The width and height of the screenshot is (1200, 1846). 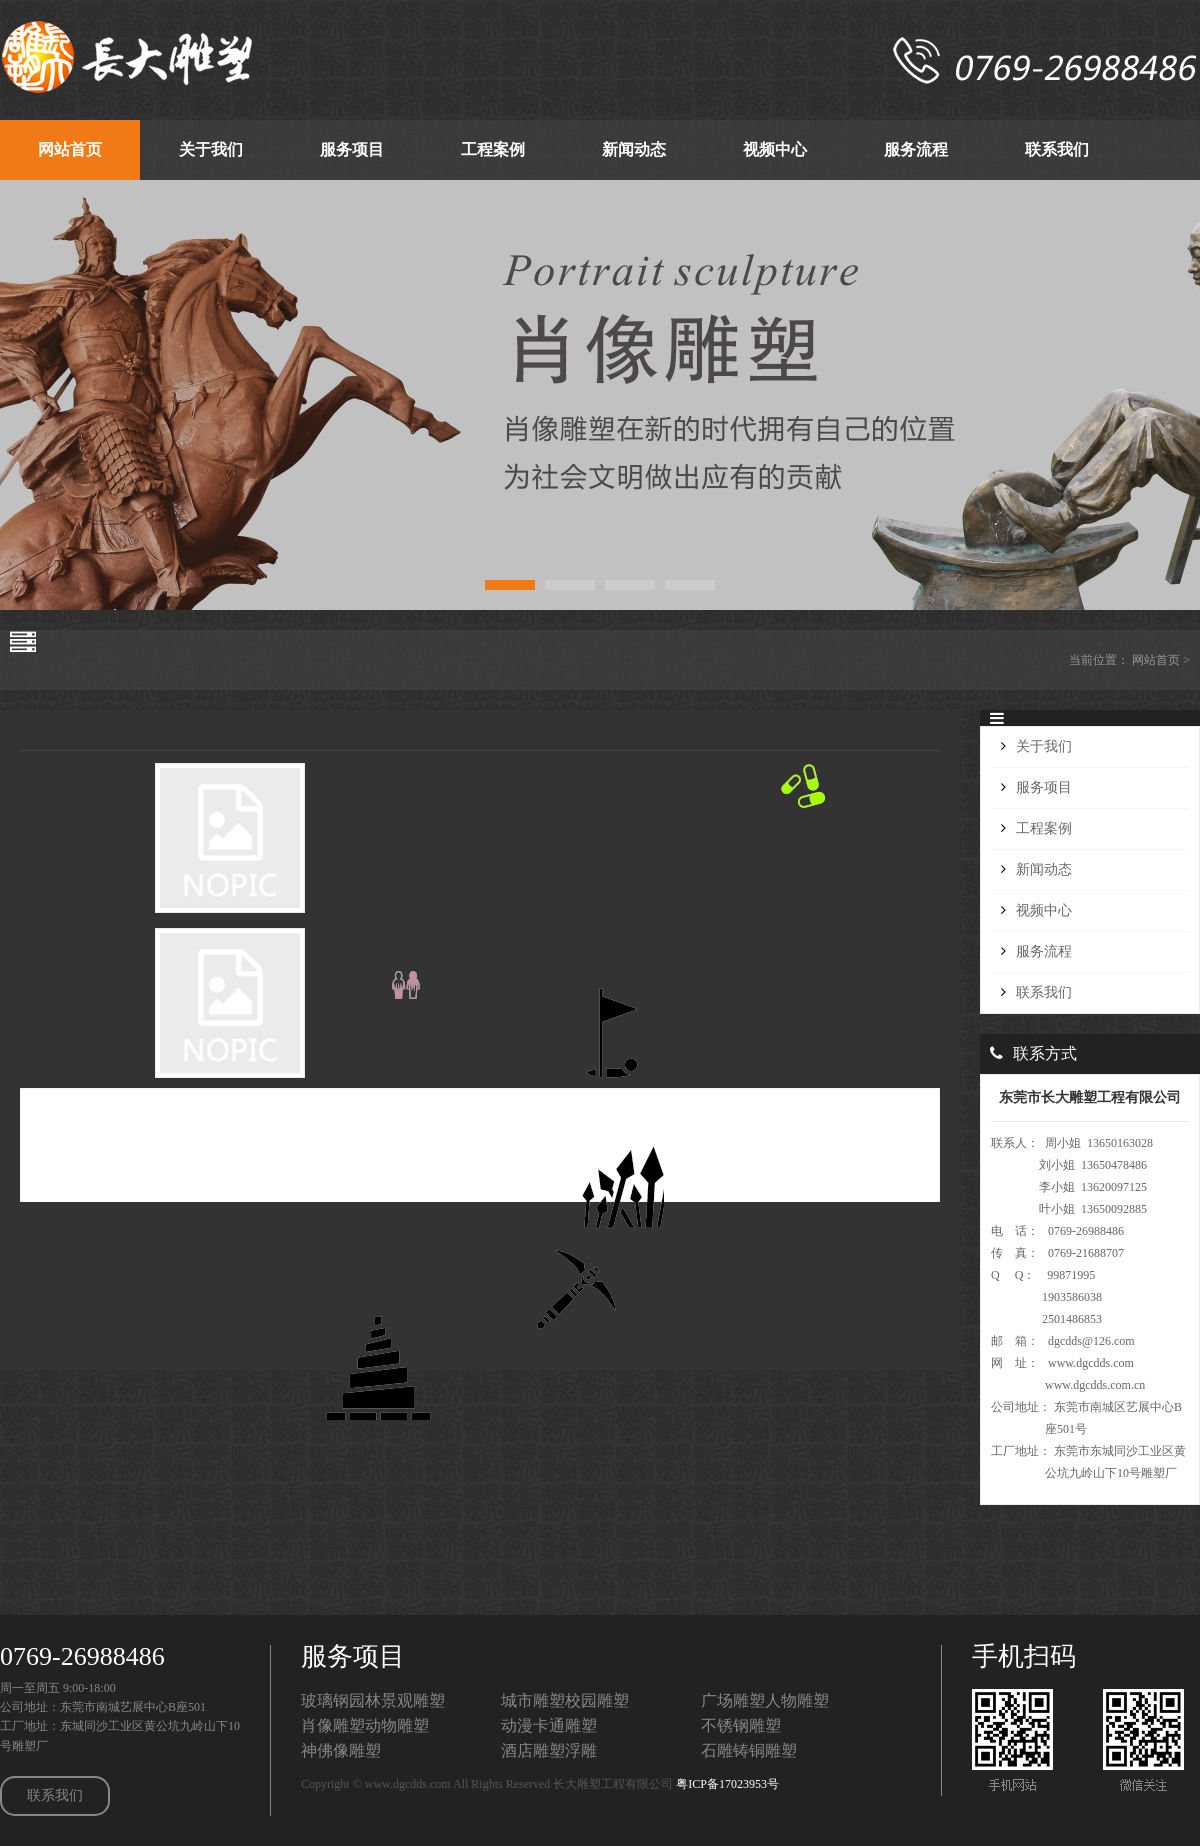 What do you see at coordinates (576, 1289) in the screenshot?
I see `select war pick weapon in game inventory` at bounding box center [576, 1289].